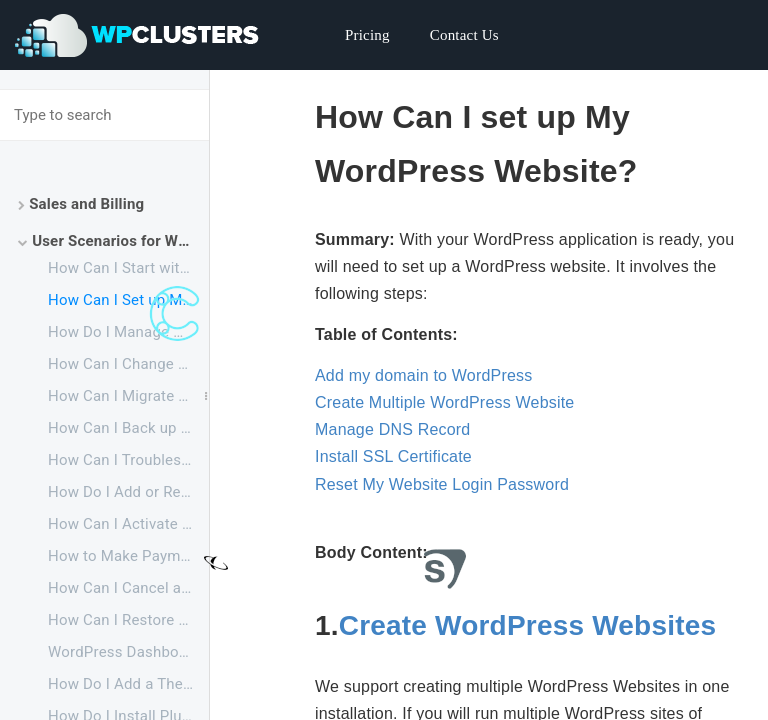  Describe the element at coordinates (216, 563) in the screenshot. I see `saturn brand logo` at that location.